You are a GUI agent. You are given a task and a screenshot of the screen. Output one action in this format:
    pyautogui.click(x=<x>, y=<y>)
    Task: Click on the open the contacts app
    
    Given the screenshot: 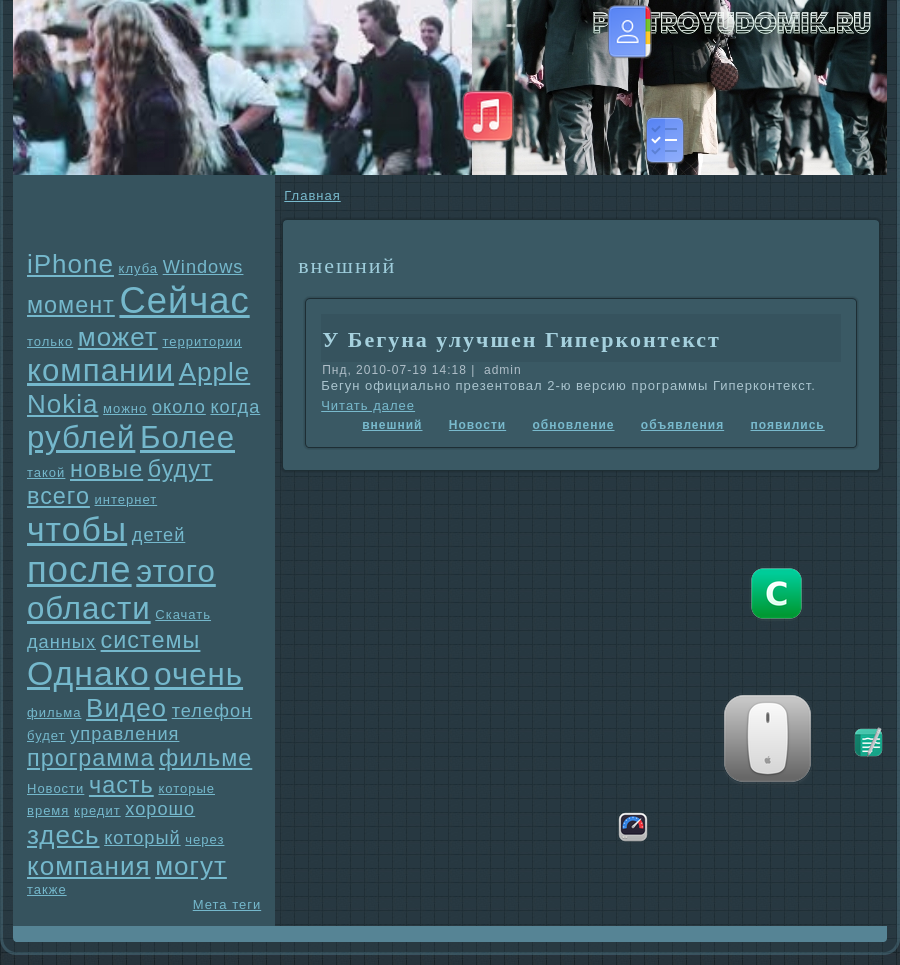 What is the action you would take?
    pyautogui.click(x=629, y=31)
    